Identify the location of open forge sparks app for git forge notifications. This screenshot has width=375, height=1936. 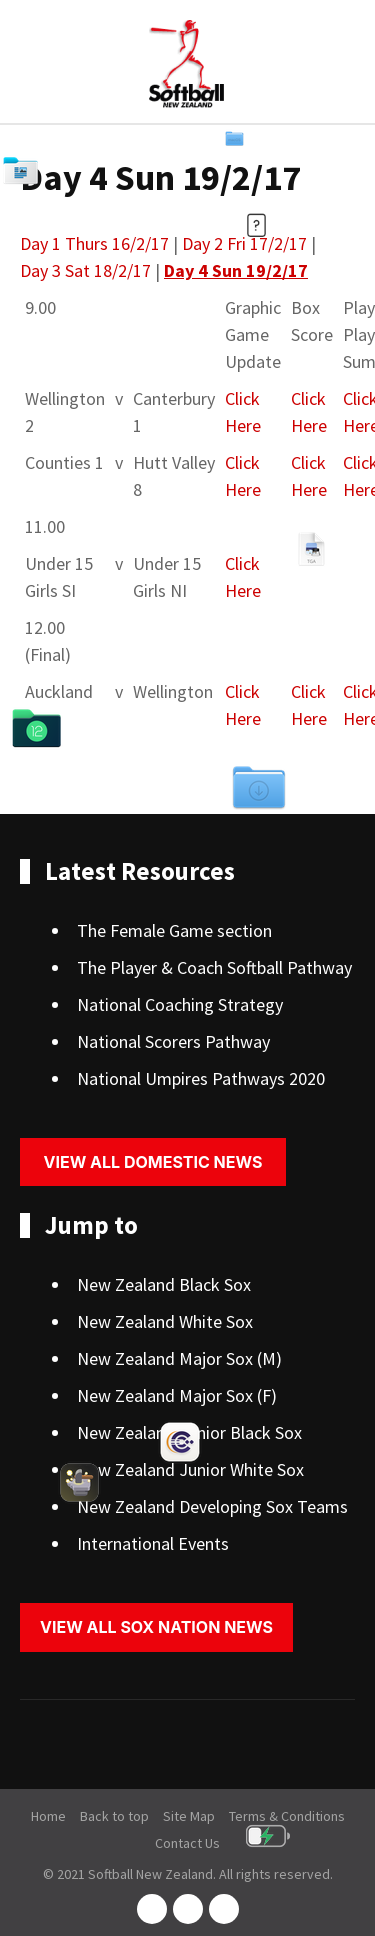
(79, 1482).